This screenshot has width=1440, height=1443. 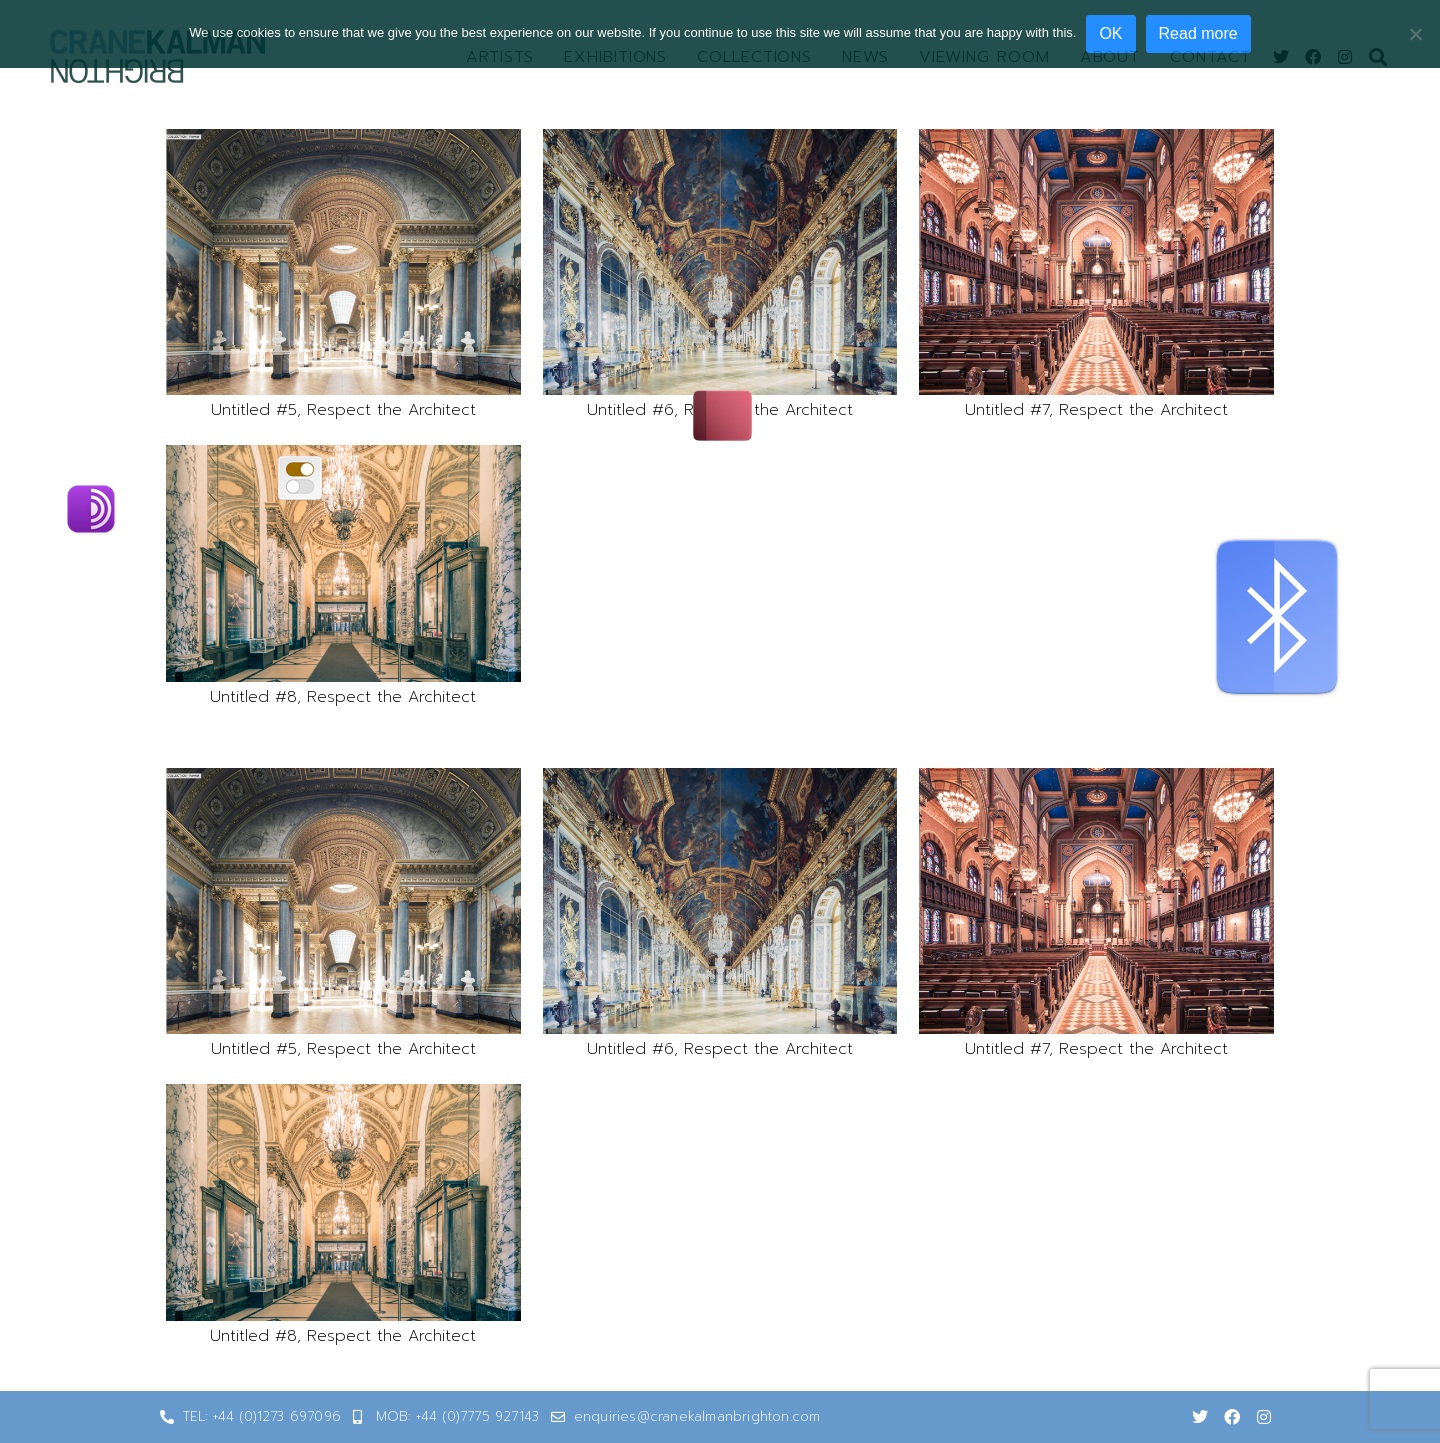 What do you see at coordinates (300, 478) in the screenshot?
I see `open desktop preferences or settings` at bounding box center [300, 478].